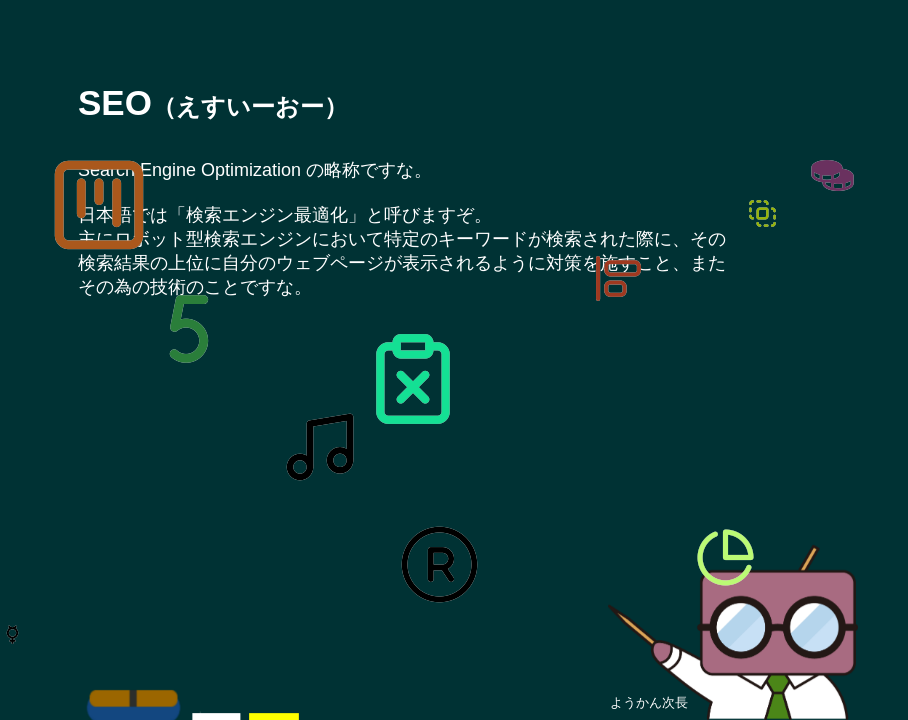  What do you see at coordinates (320, 447) in the screenshot?
I see `open music player or library` at bounding box center [320, 447].